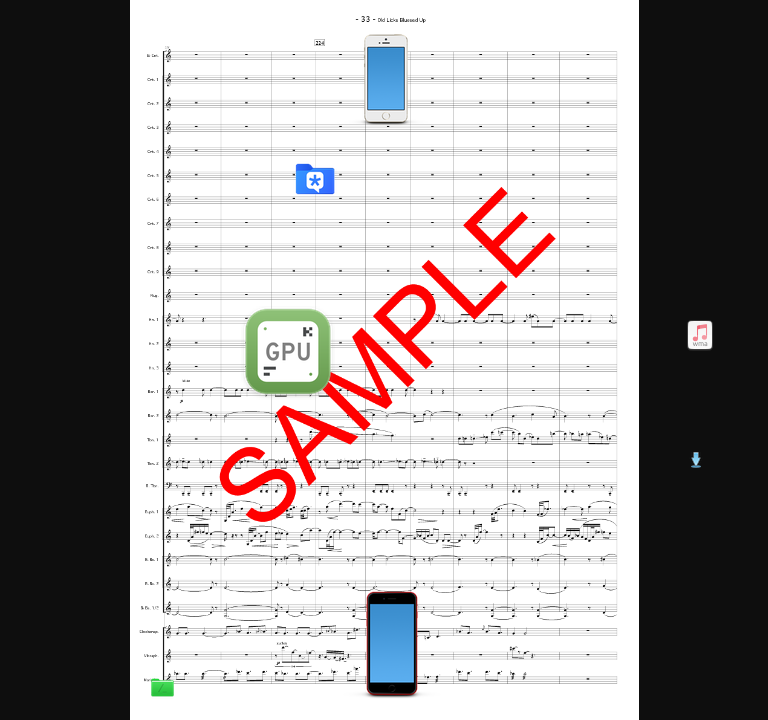 The height and width of the screenshot is (720, 768). What do you see at coordinates (392, 645) in the screenshot?
I see `iPhone 8 Plus device icon in red/product red color` at bounding box center [392, 645].